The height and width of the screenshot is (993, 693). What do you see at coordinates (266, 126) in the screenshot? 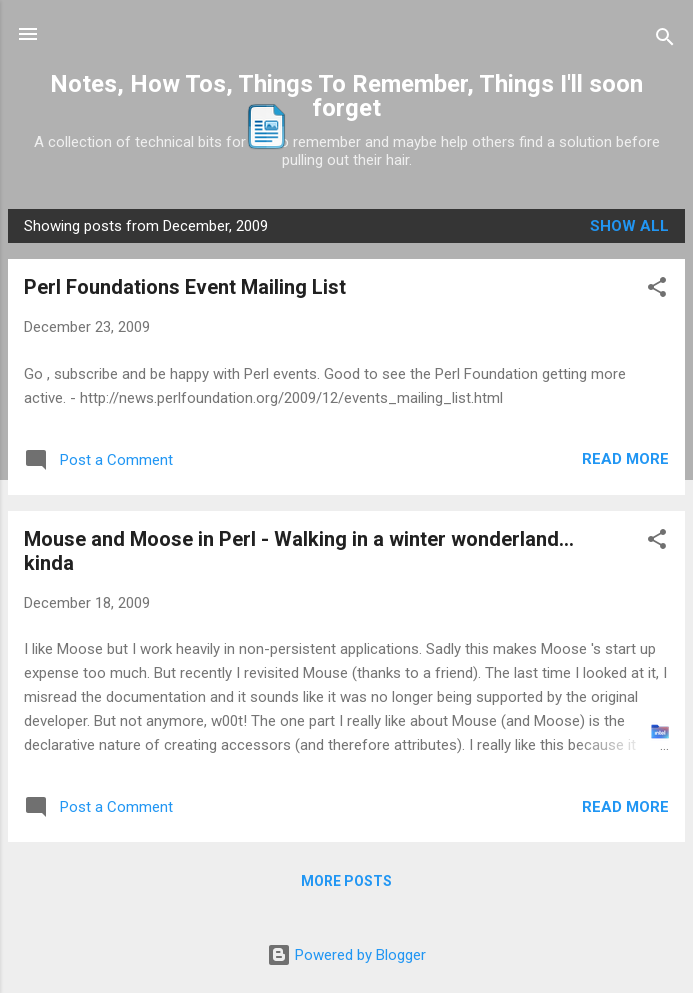
I see `libreoffice writer document template file` at bounding box center [266, 126].